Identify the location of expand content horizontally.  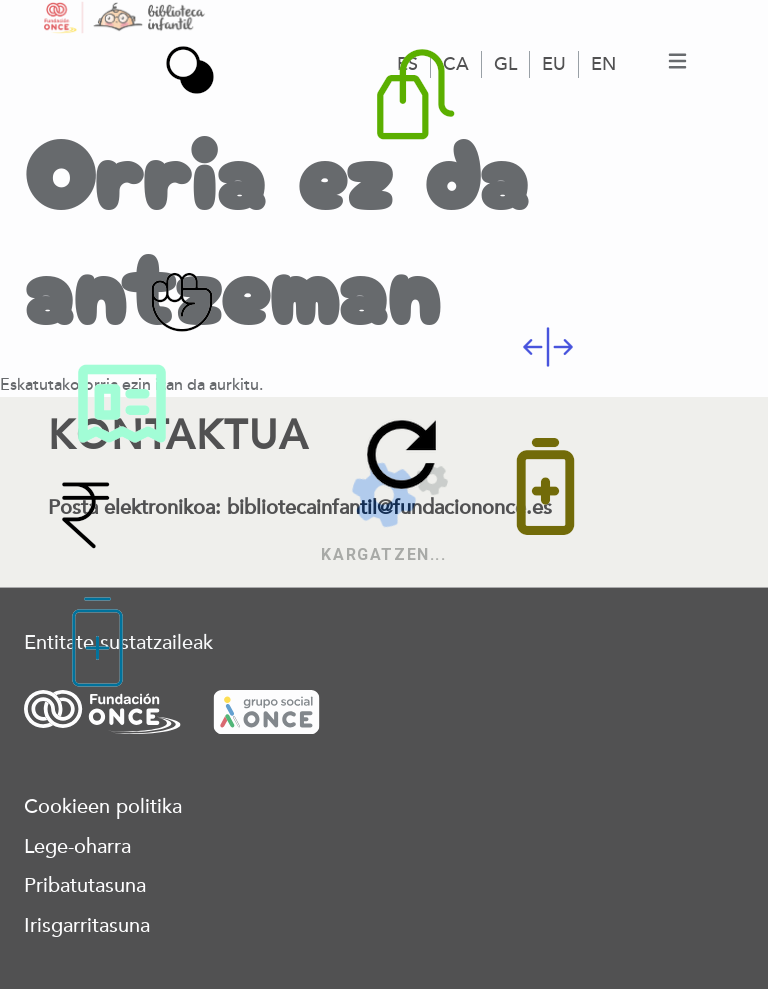
(548, 347).